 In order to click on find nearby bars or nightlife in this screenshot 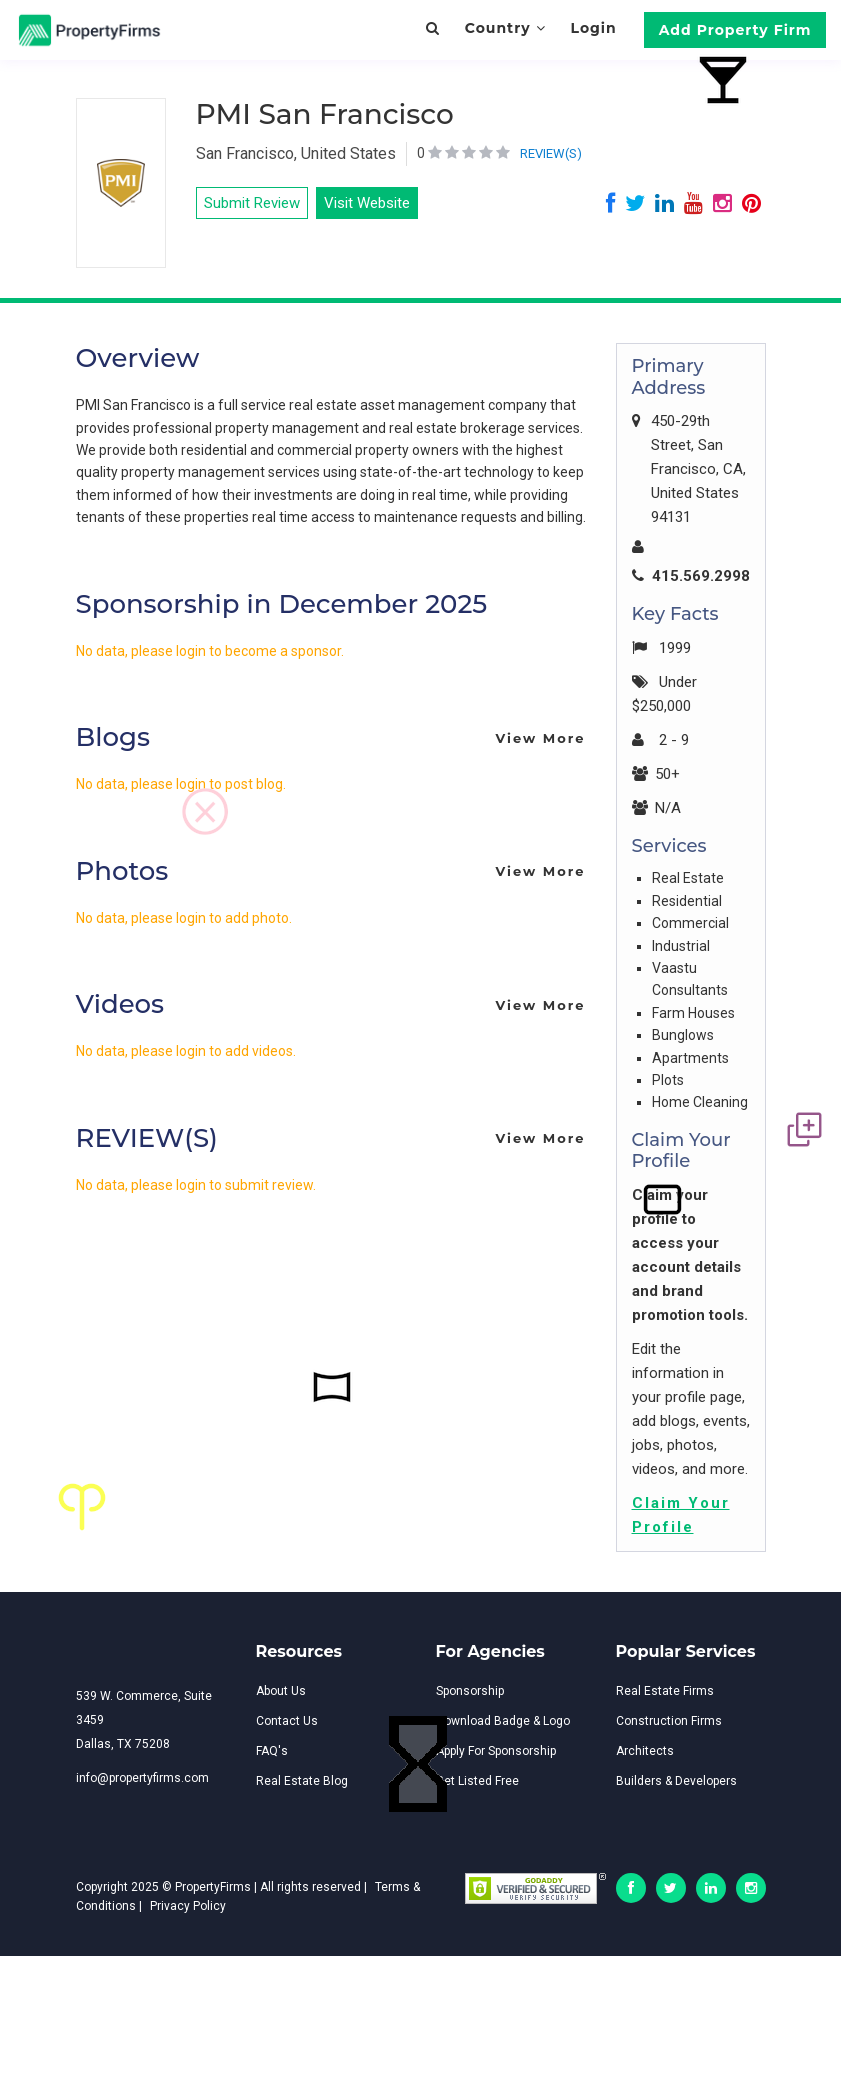, I will do `click(723, 80)`.